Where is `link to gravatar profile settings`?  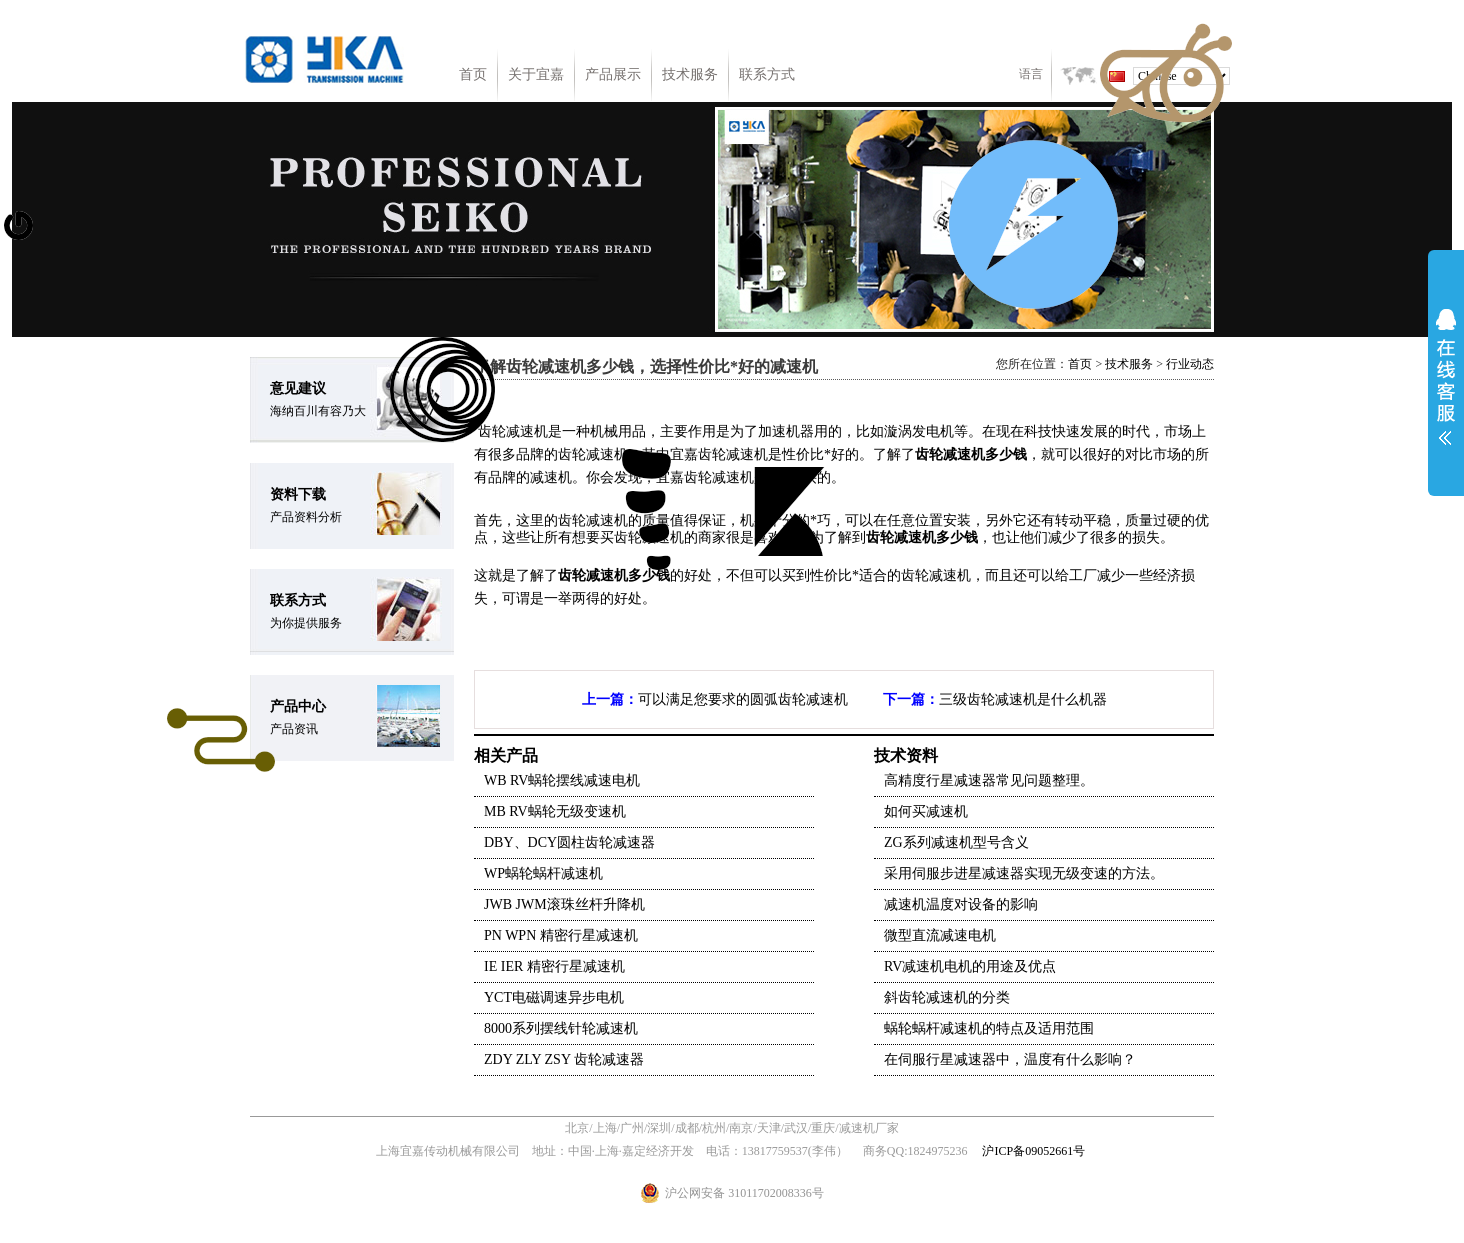 link to gravatar profile settings is located at coordinates (18, 225).